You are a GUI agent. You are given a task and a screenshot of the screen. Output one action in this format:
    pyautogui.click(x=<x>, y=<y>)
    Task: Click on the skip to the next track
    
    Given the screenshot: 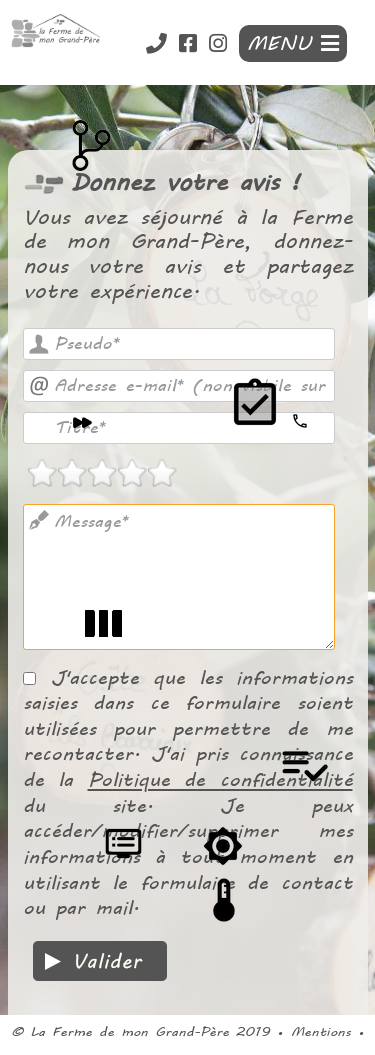 What is the action you would take?
    pyautogui.click(x=82, y=422)
    